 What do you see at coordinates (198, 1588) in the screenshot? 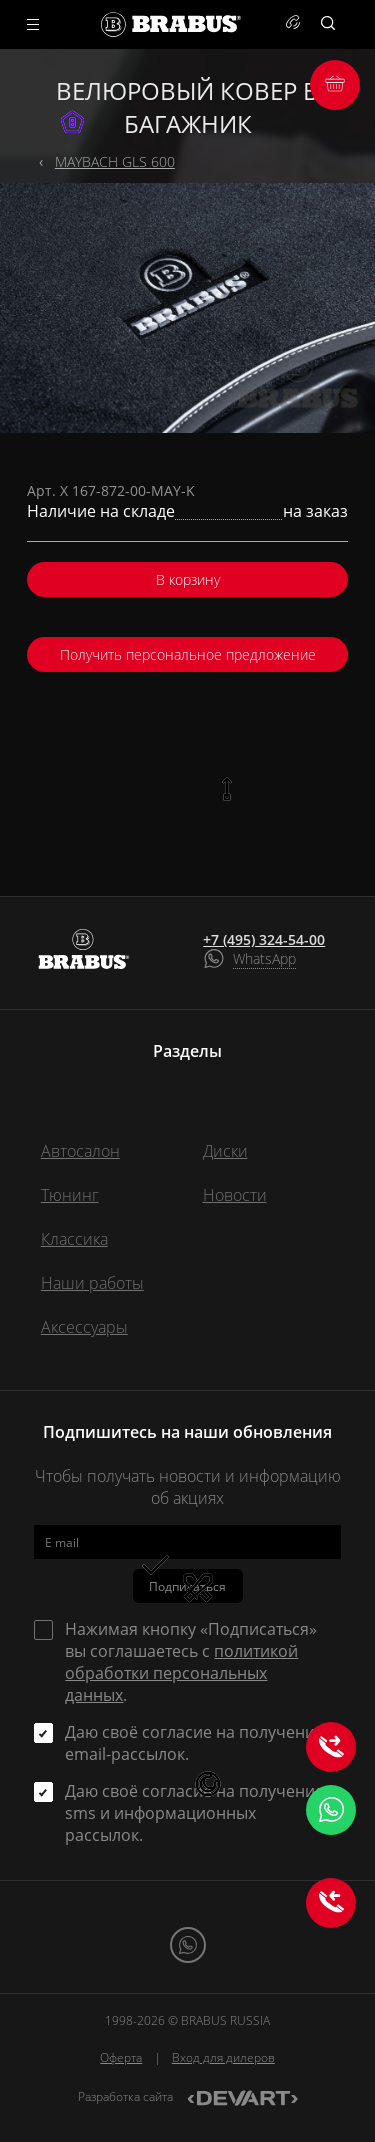
I see `start a battle or combat mode` at bounding box center [198, 1588].